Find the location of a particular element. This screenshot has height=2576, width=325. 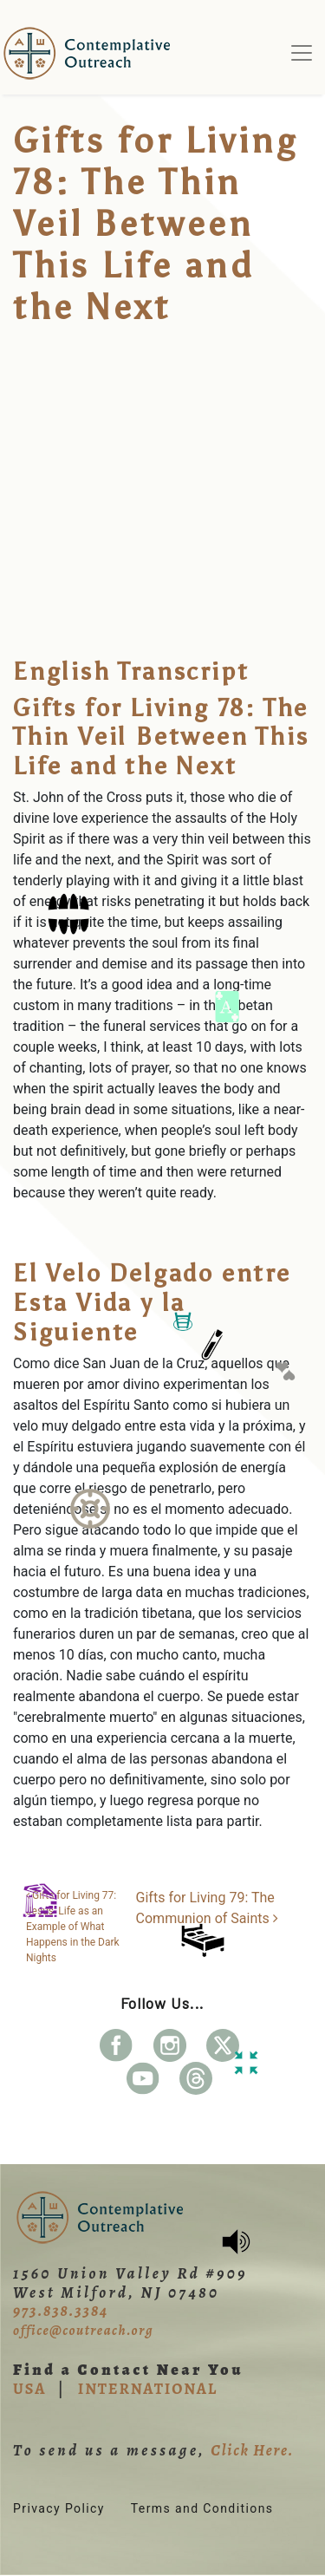

collect or store a potion item is located at coordinates (211, 1345).